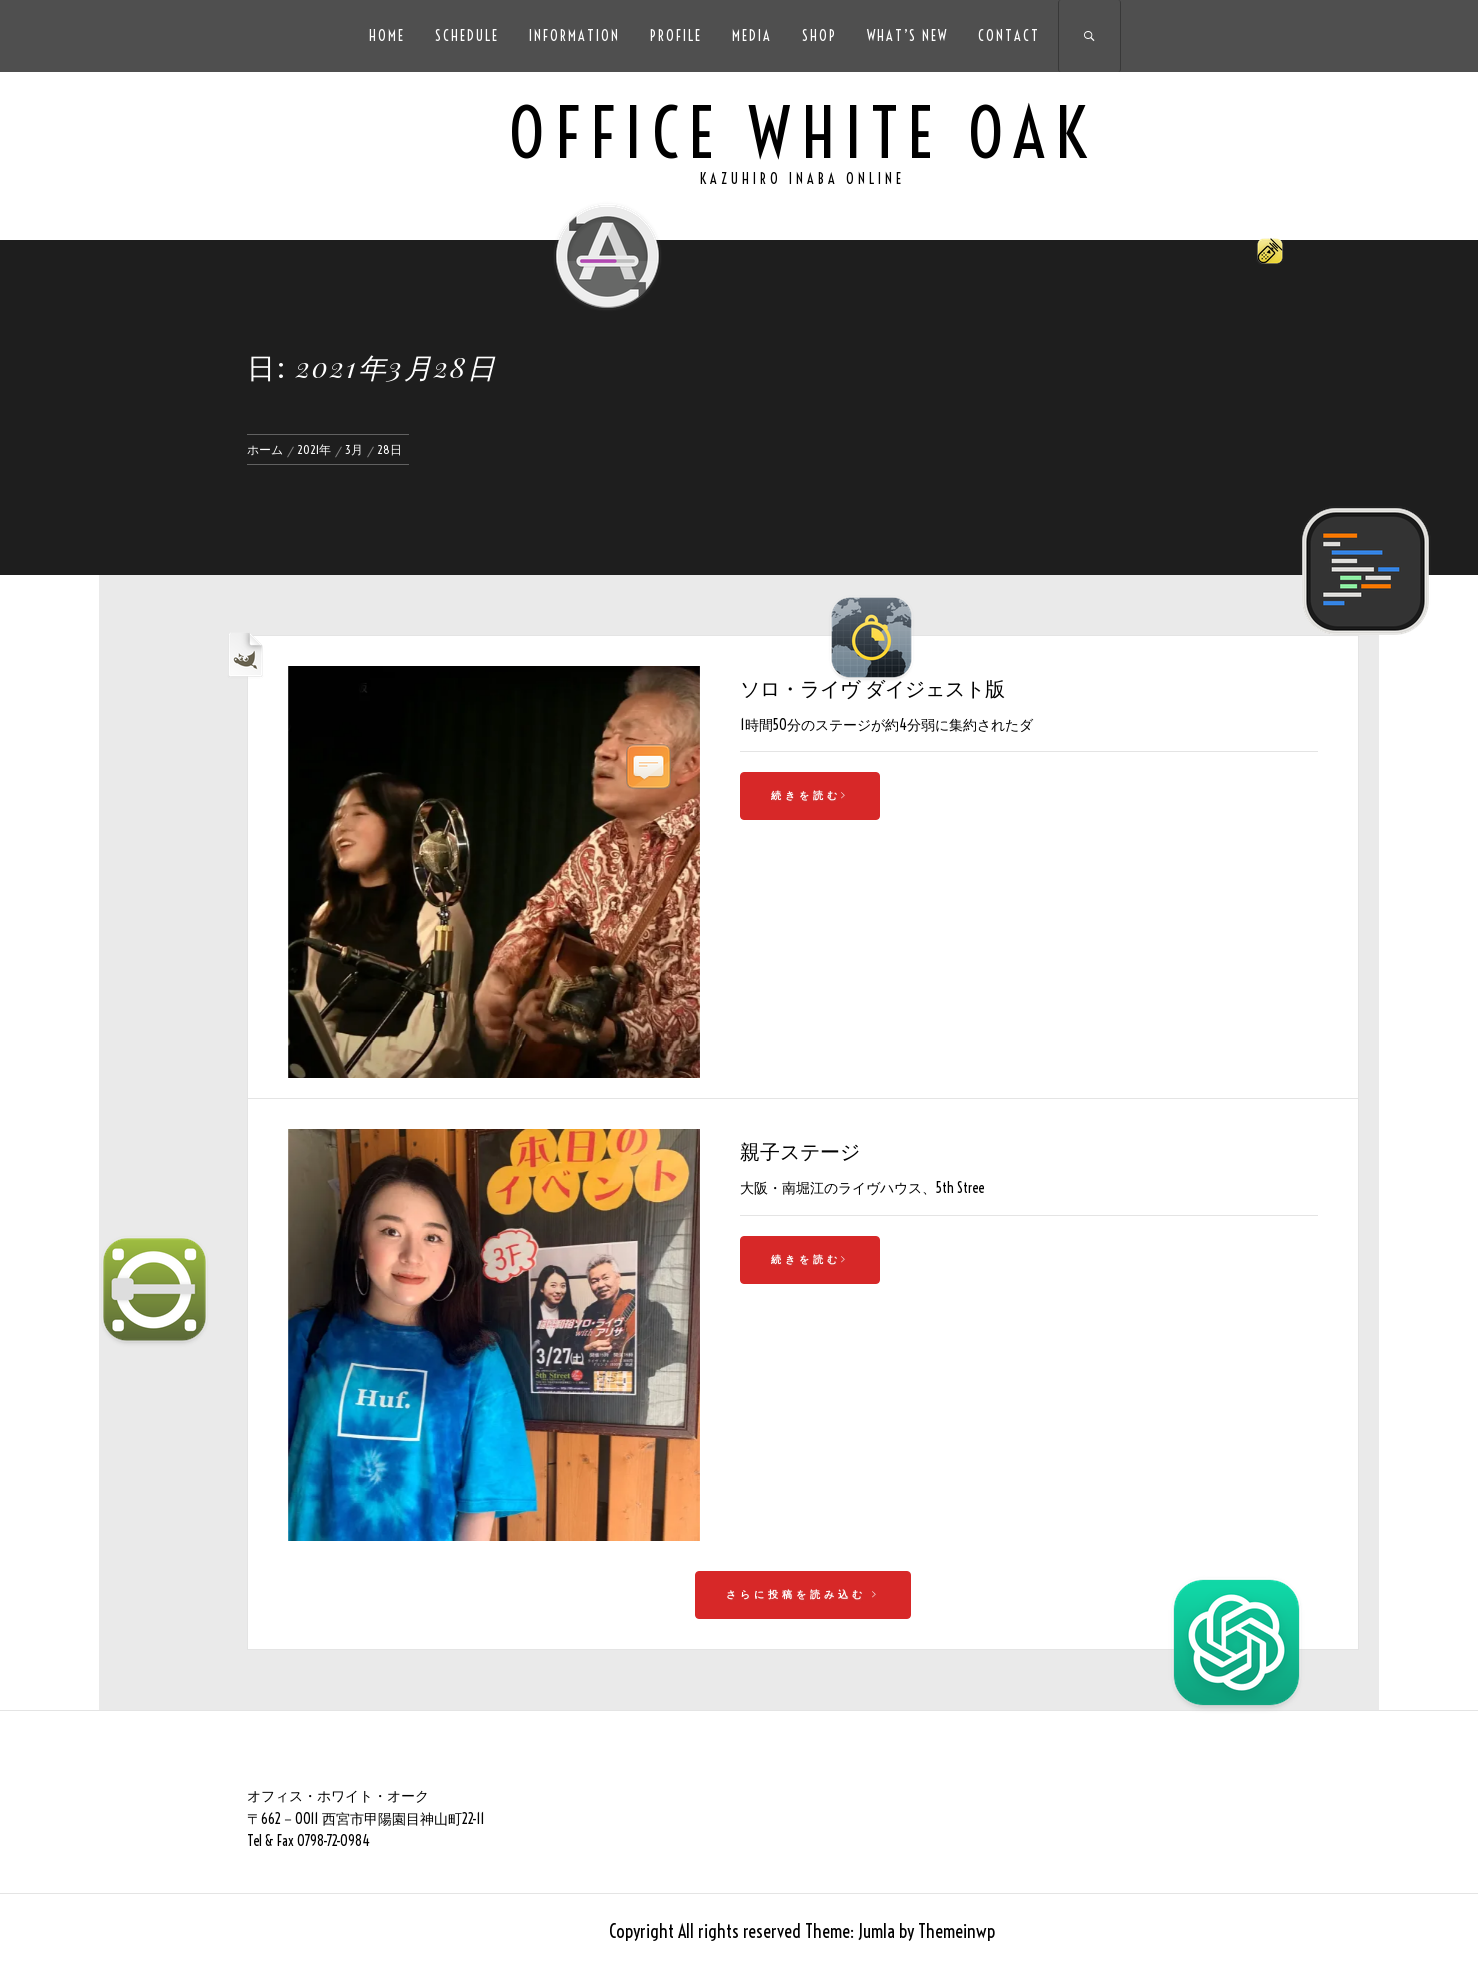 The width and height of the screenshot is (1478, 1970). What do you see at coordinates (245, 655) in the screenshot?
I see `open a compressed GIMP project file` at bounding box center [245, 655].